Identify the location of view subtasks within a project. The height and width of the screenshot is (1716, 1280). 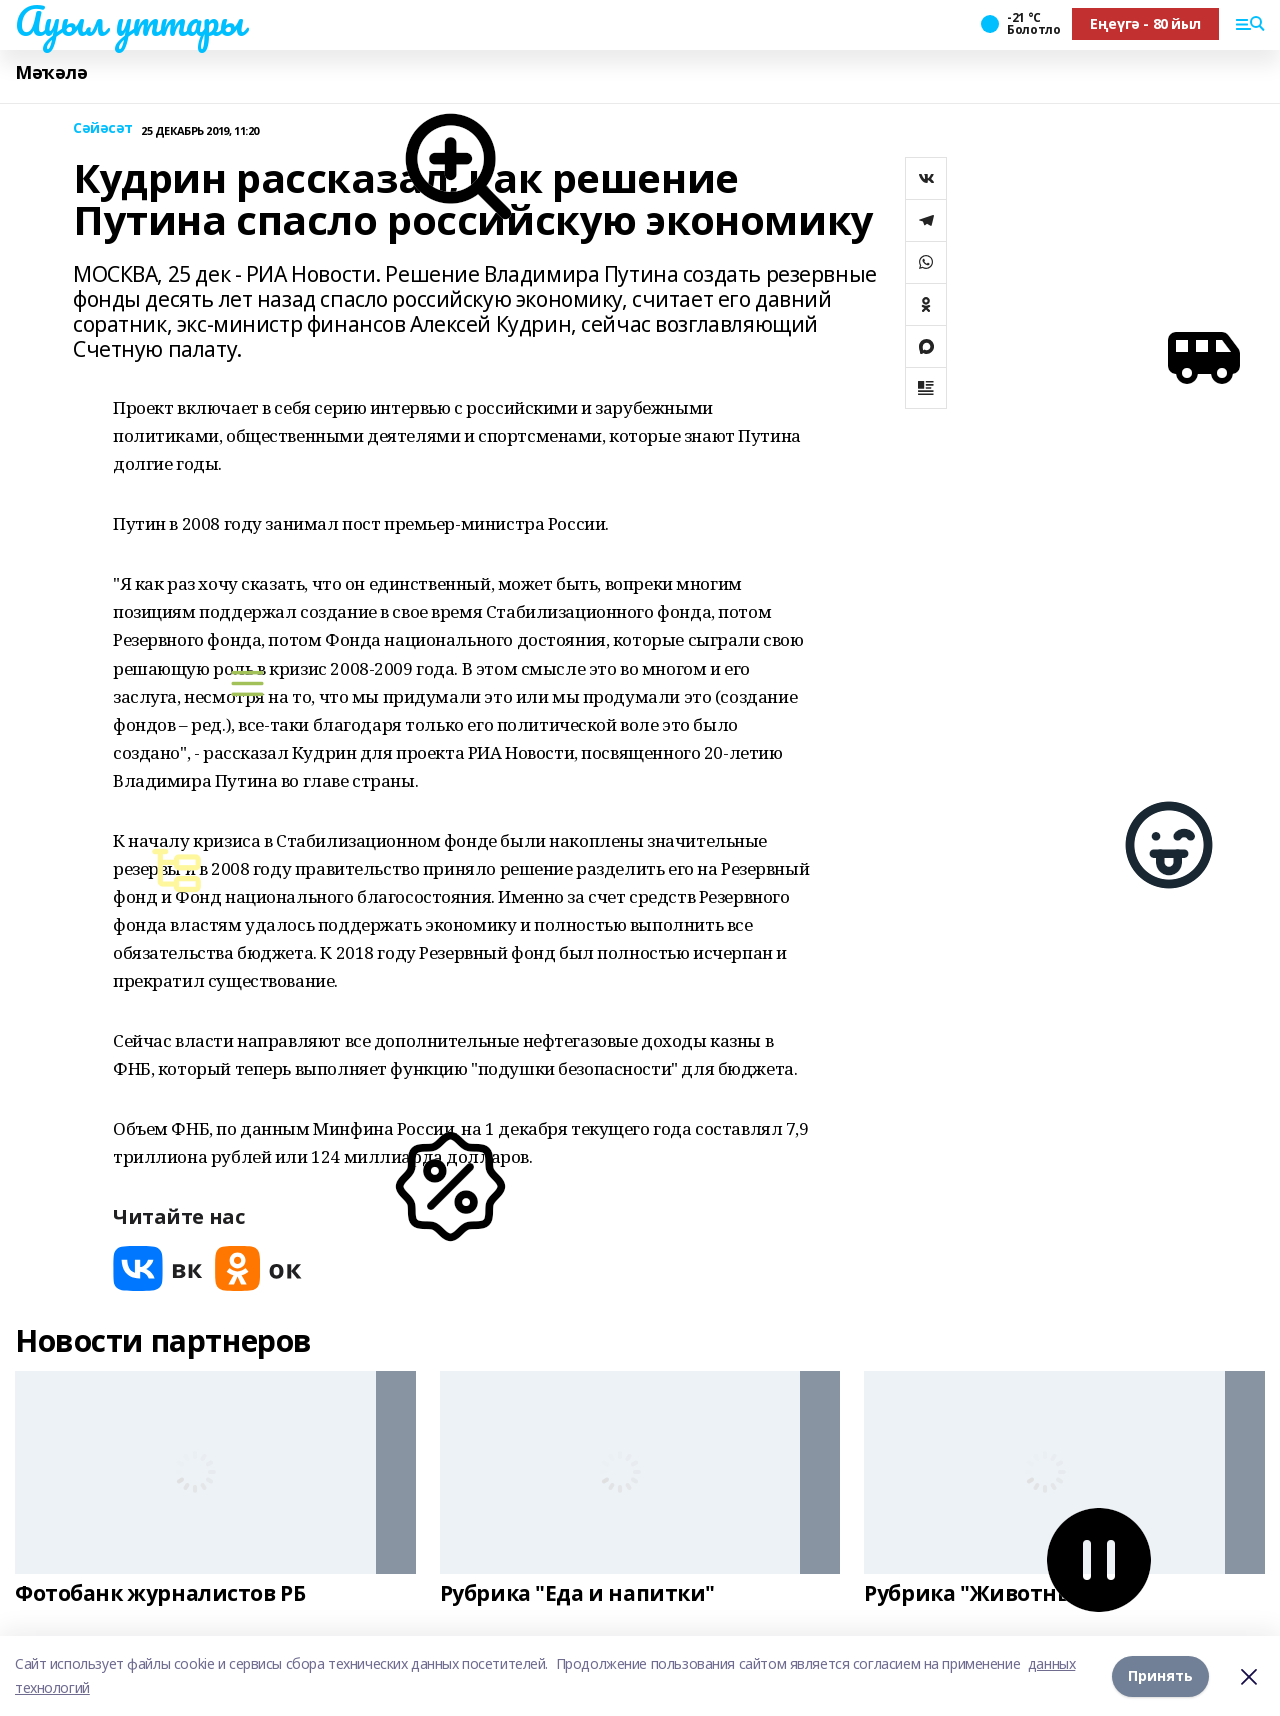
(176, 870).